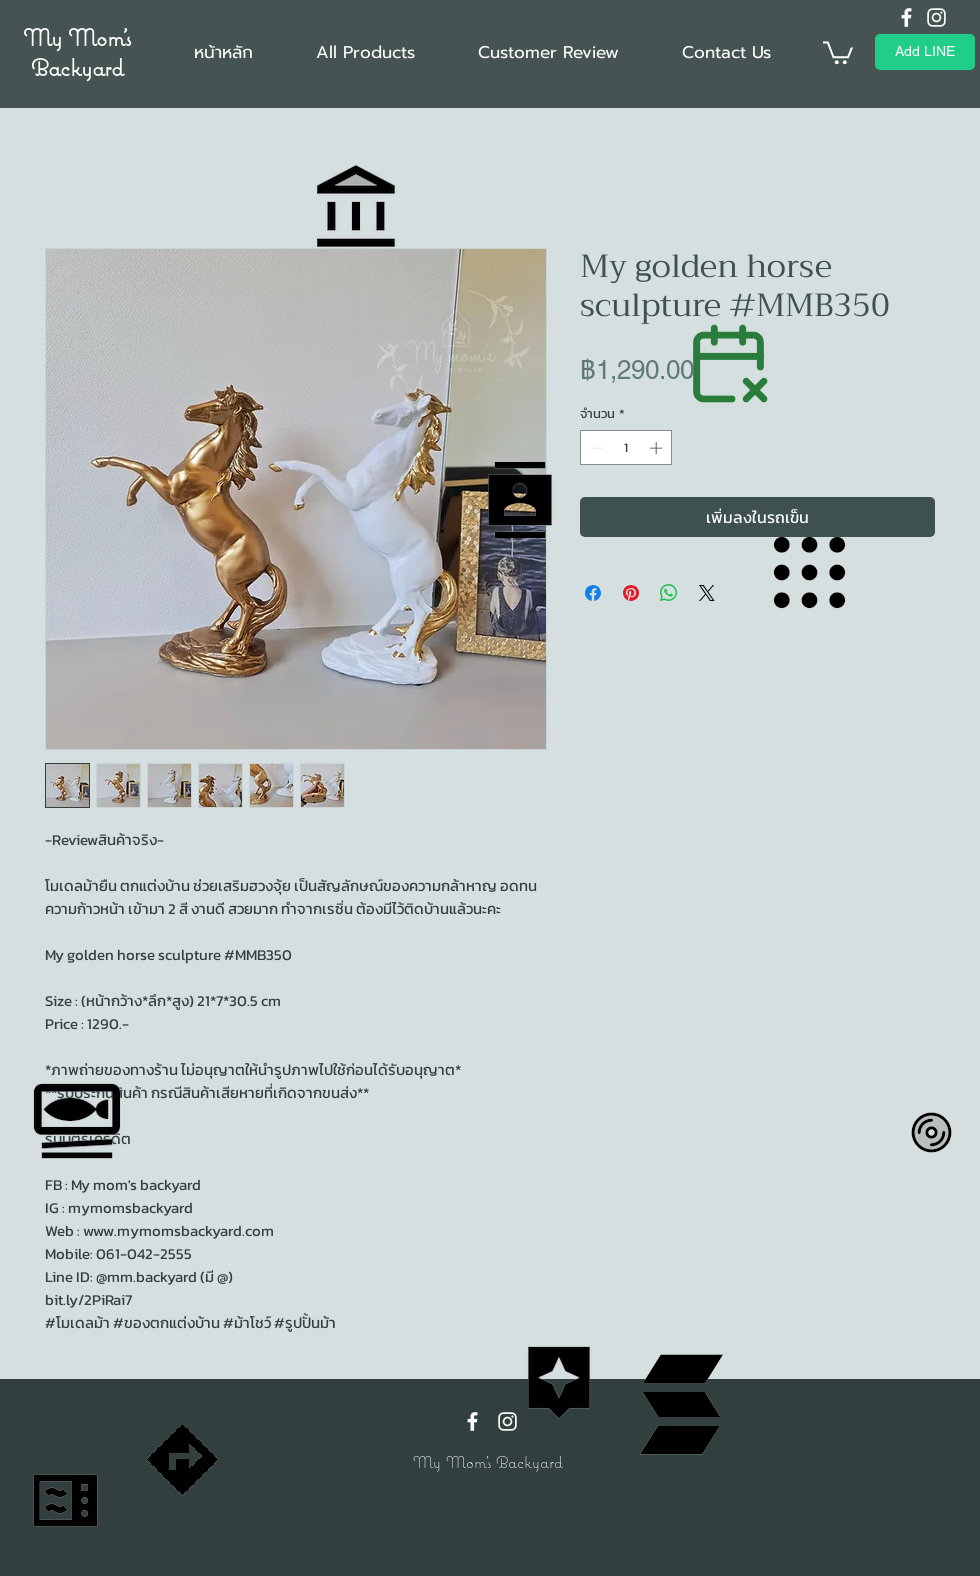  Describe the element at coordinates (520, 500) in the screenshot. I see `access your contacts list` at that location.